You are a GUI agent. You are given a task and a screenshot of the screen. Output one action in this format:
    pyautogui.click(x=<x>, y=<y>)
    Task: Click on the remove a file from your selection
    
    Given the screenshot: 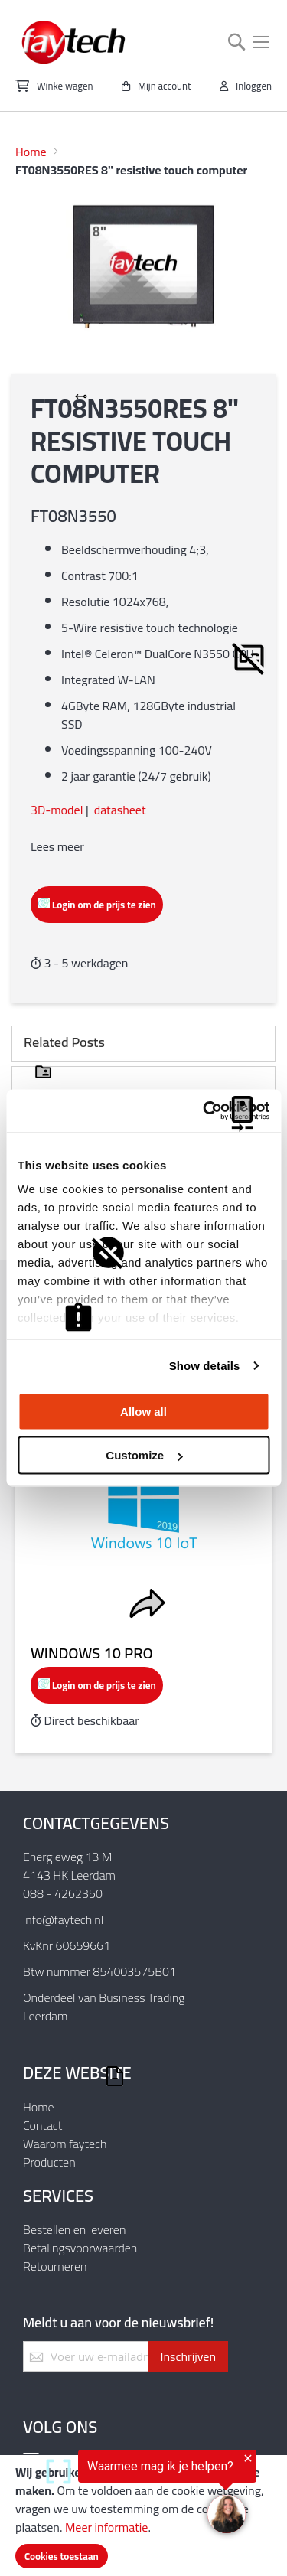 What is the action you would take?
    pyautogui.click(x=115, y=2076)
    